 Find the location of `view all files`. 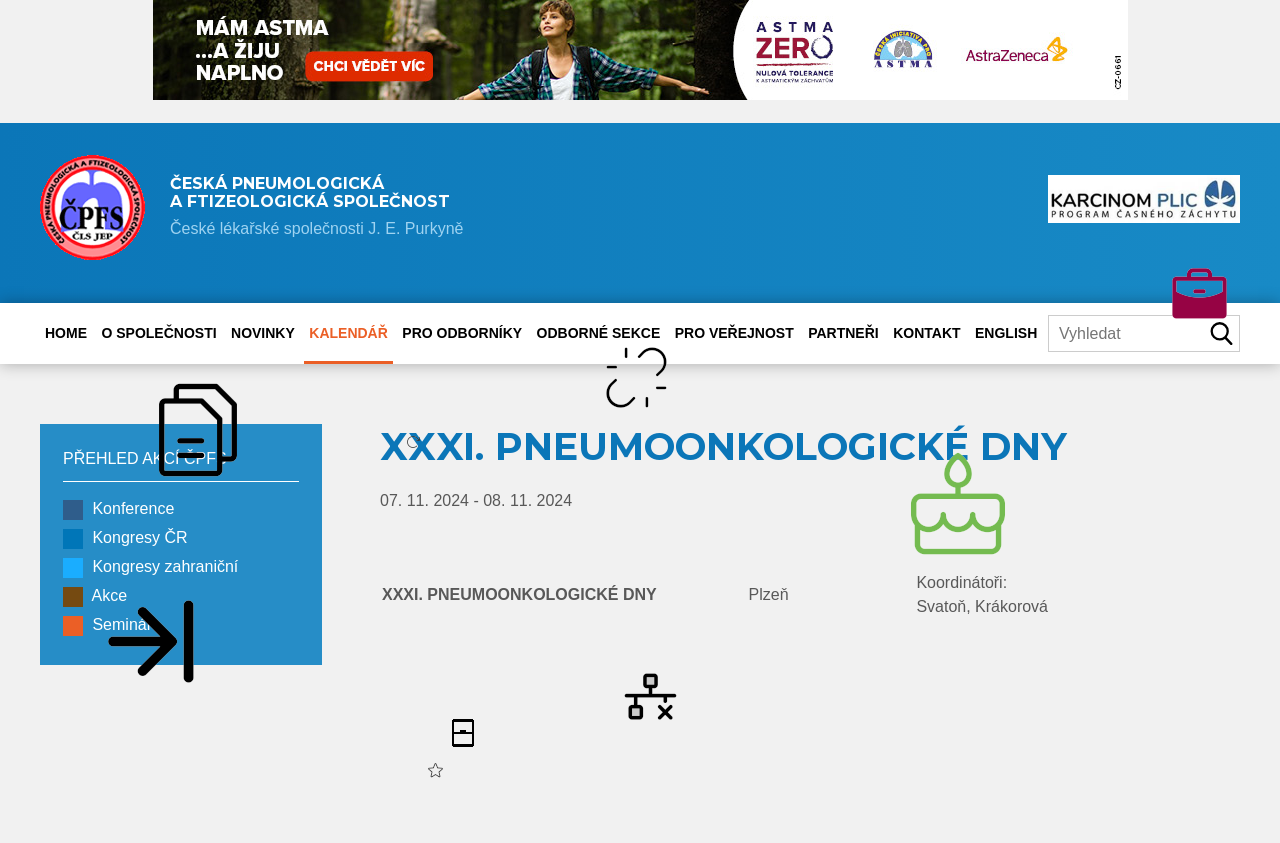

view all files is located at coordinates (198, 430).